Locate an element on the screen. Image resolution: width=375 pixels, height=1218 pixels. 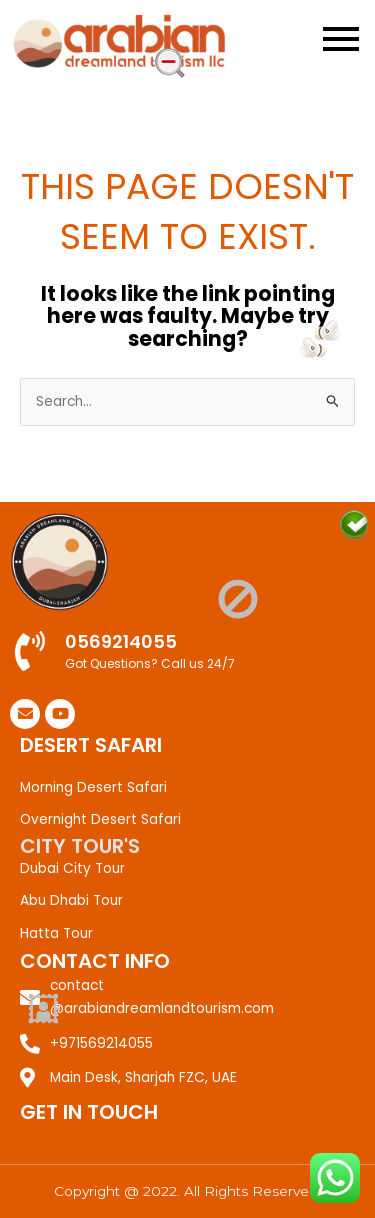
indicates an action is currently unavailable is located at coordinates (238, 599).